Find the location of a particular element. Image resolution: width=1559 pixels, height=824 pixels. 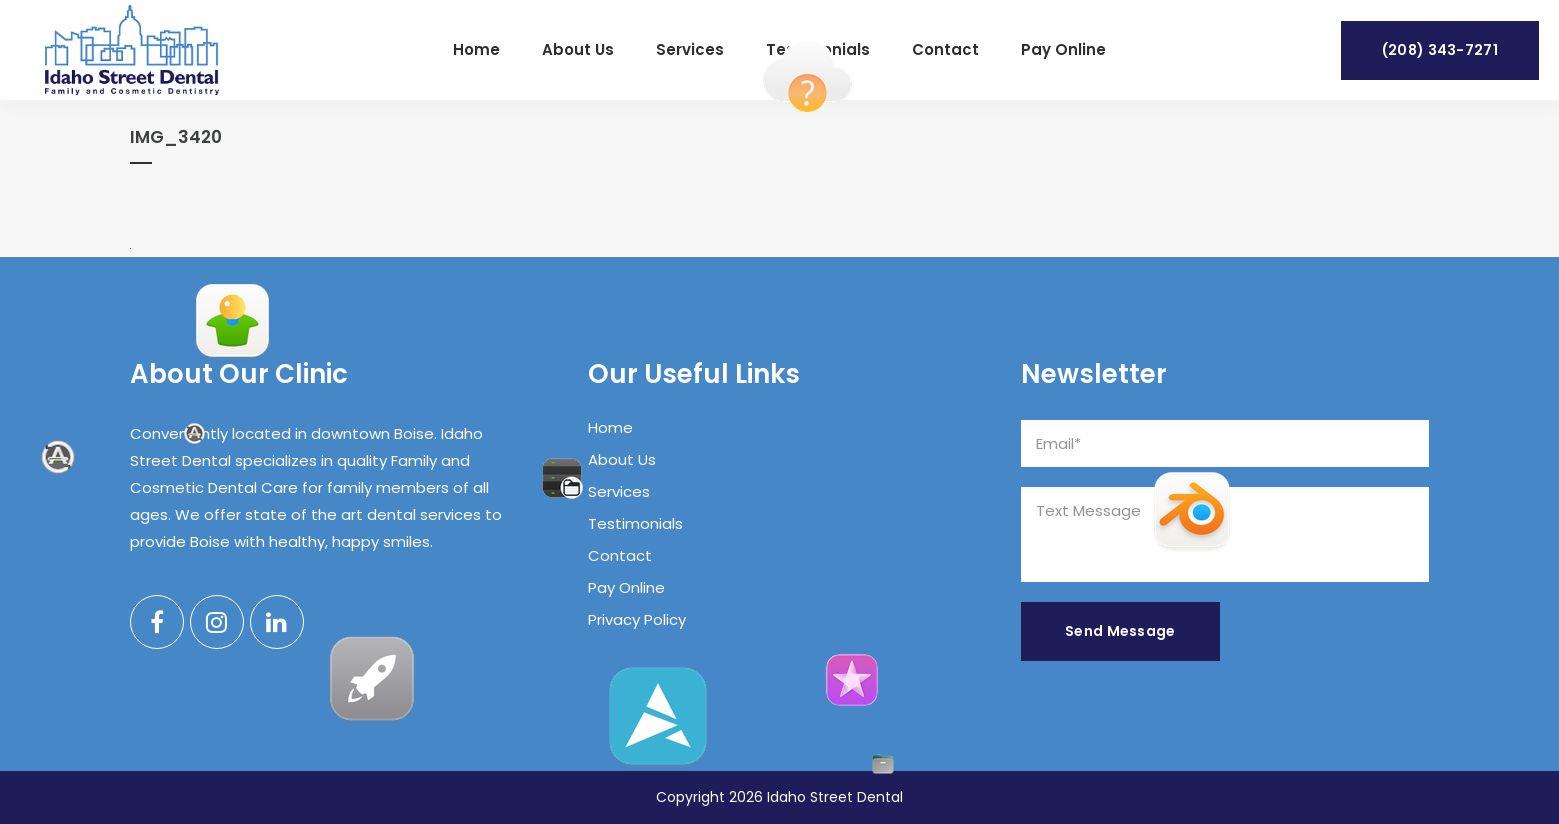

open the file manager application is located at coordinates (883, 764).